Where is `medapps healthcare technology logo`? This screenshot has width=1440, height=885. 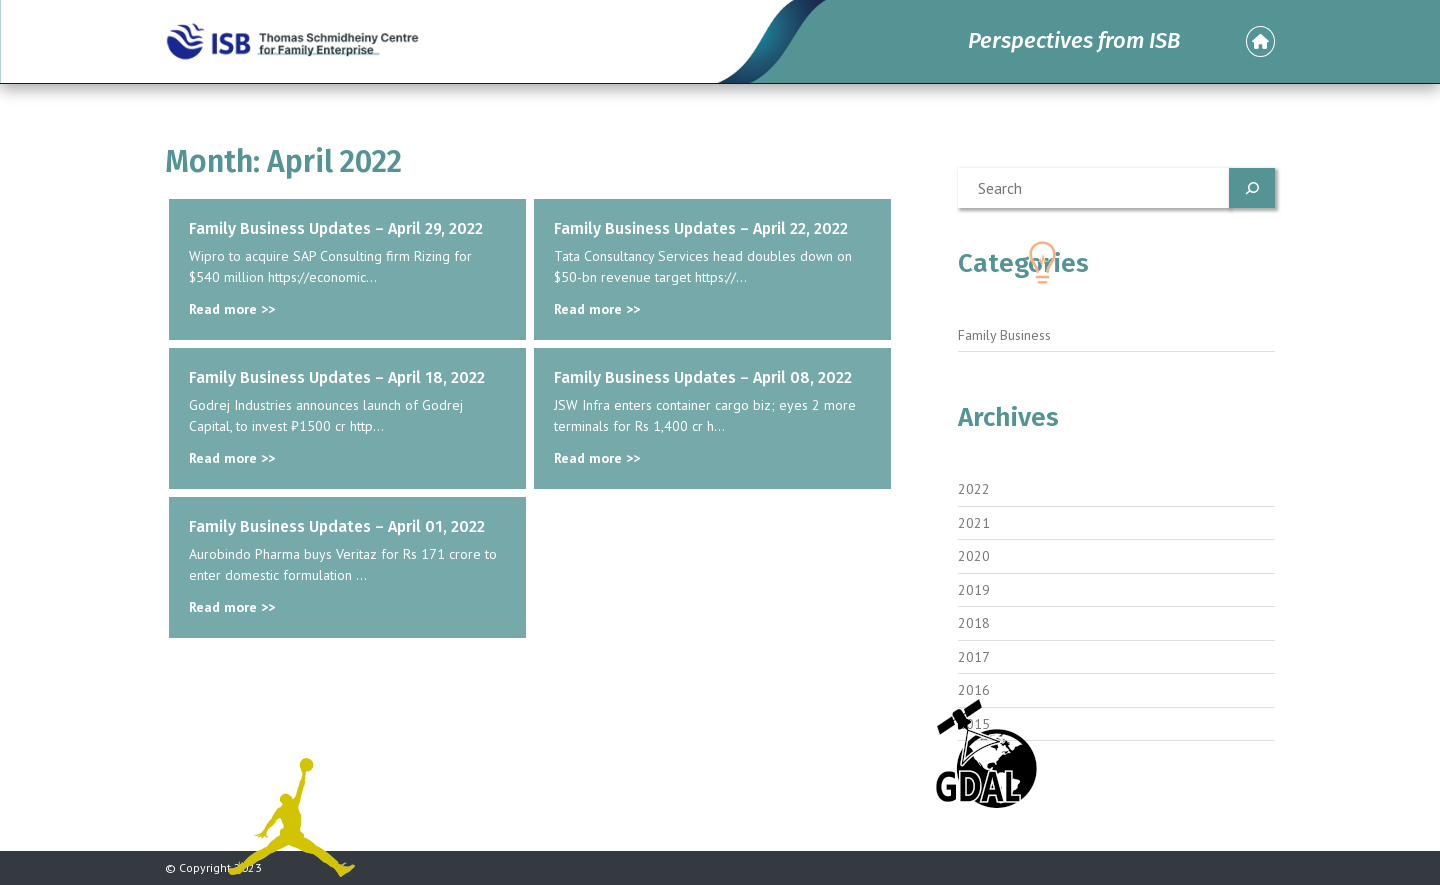 medapps healthcare technology logo is located at coordinates (1042, 262).